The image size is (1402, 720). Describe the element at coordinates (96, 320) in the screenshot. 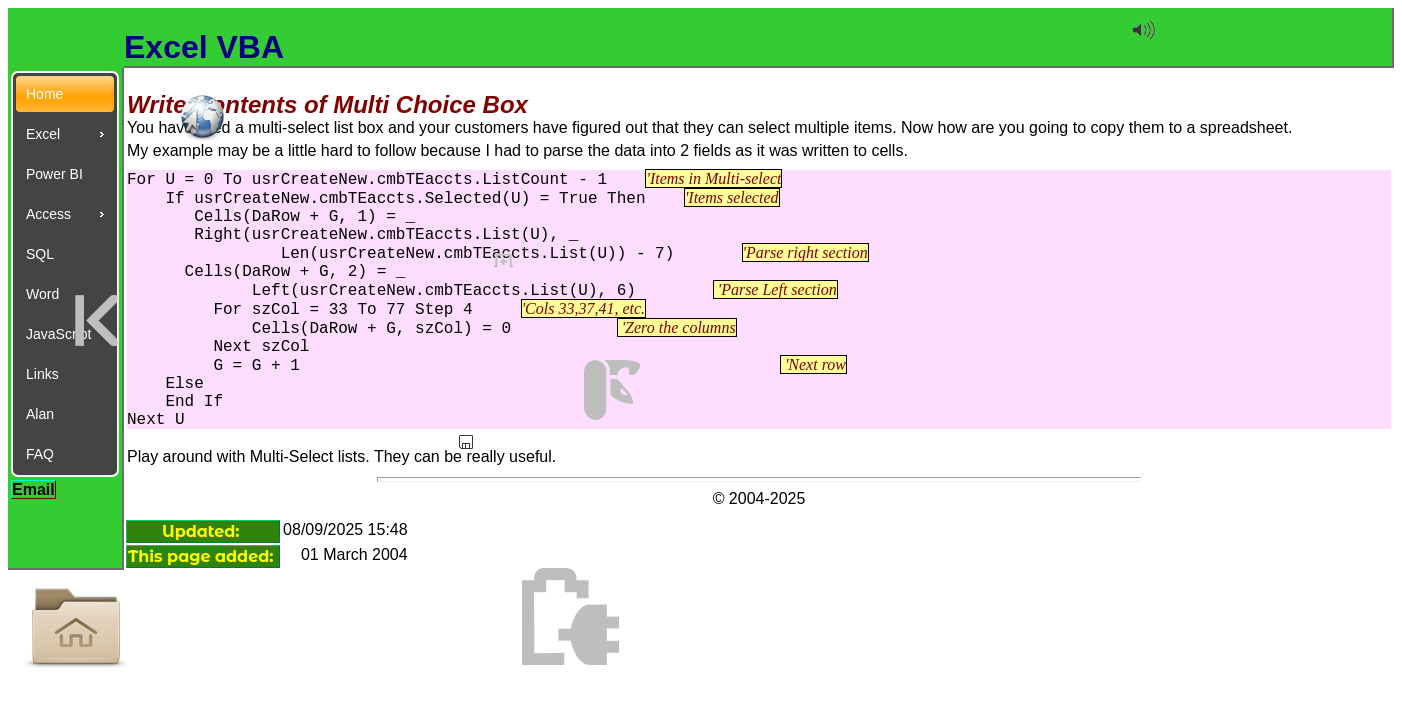

I see `go to the first item in a list or sequence` at that location.